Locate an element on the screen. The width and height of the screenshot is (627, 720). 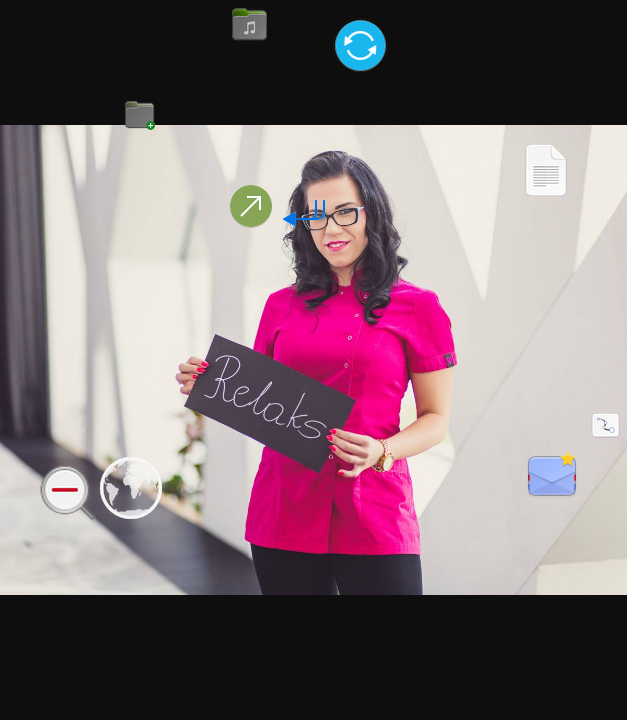
indicates syncing in progress is located at coordinates (360, 45).